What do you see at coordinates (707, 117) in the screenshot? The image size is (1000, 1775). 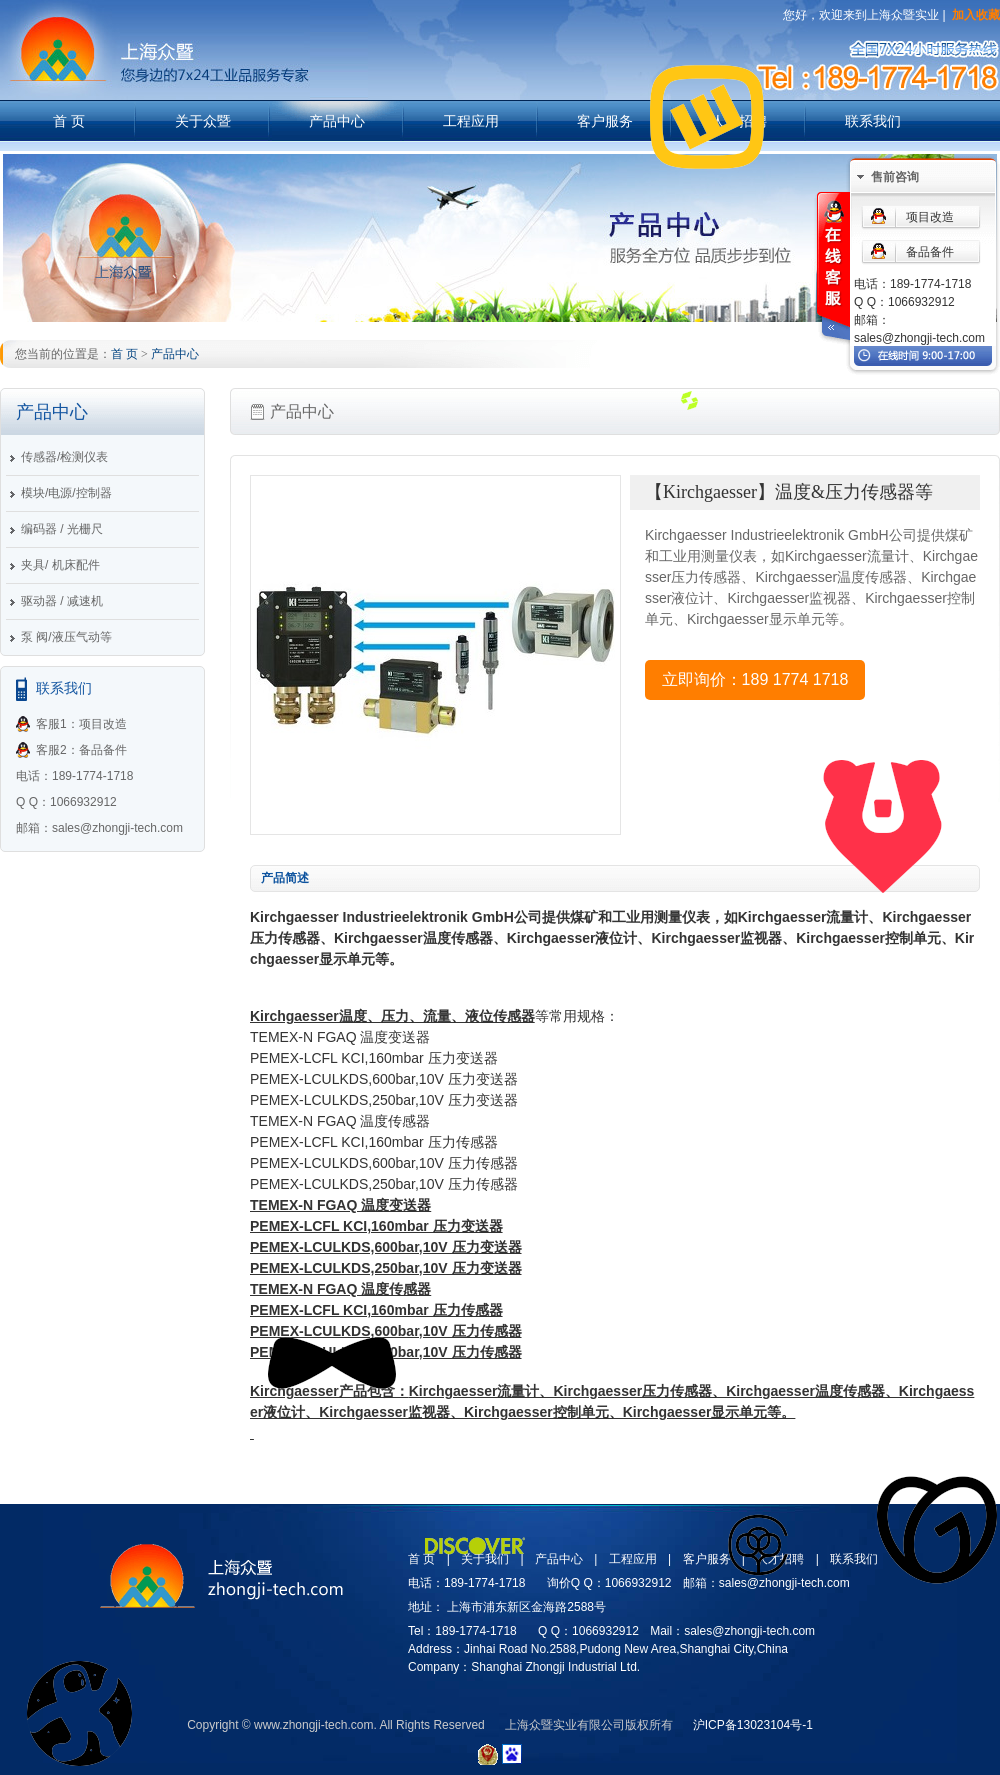 I see `open the Wykop app` at bounding box center [707, 117].